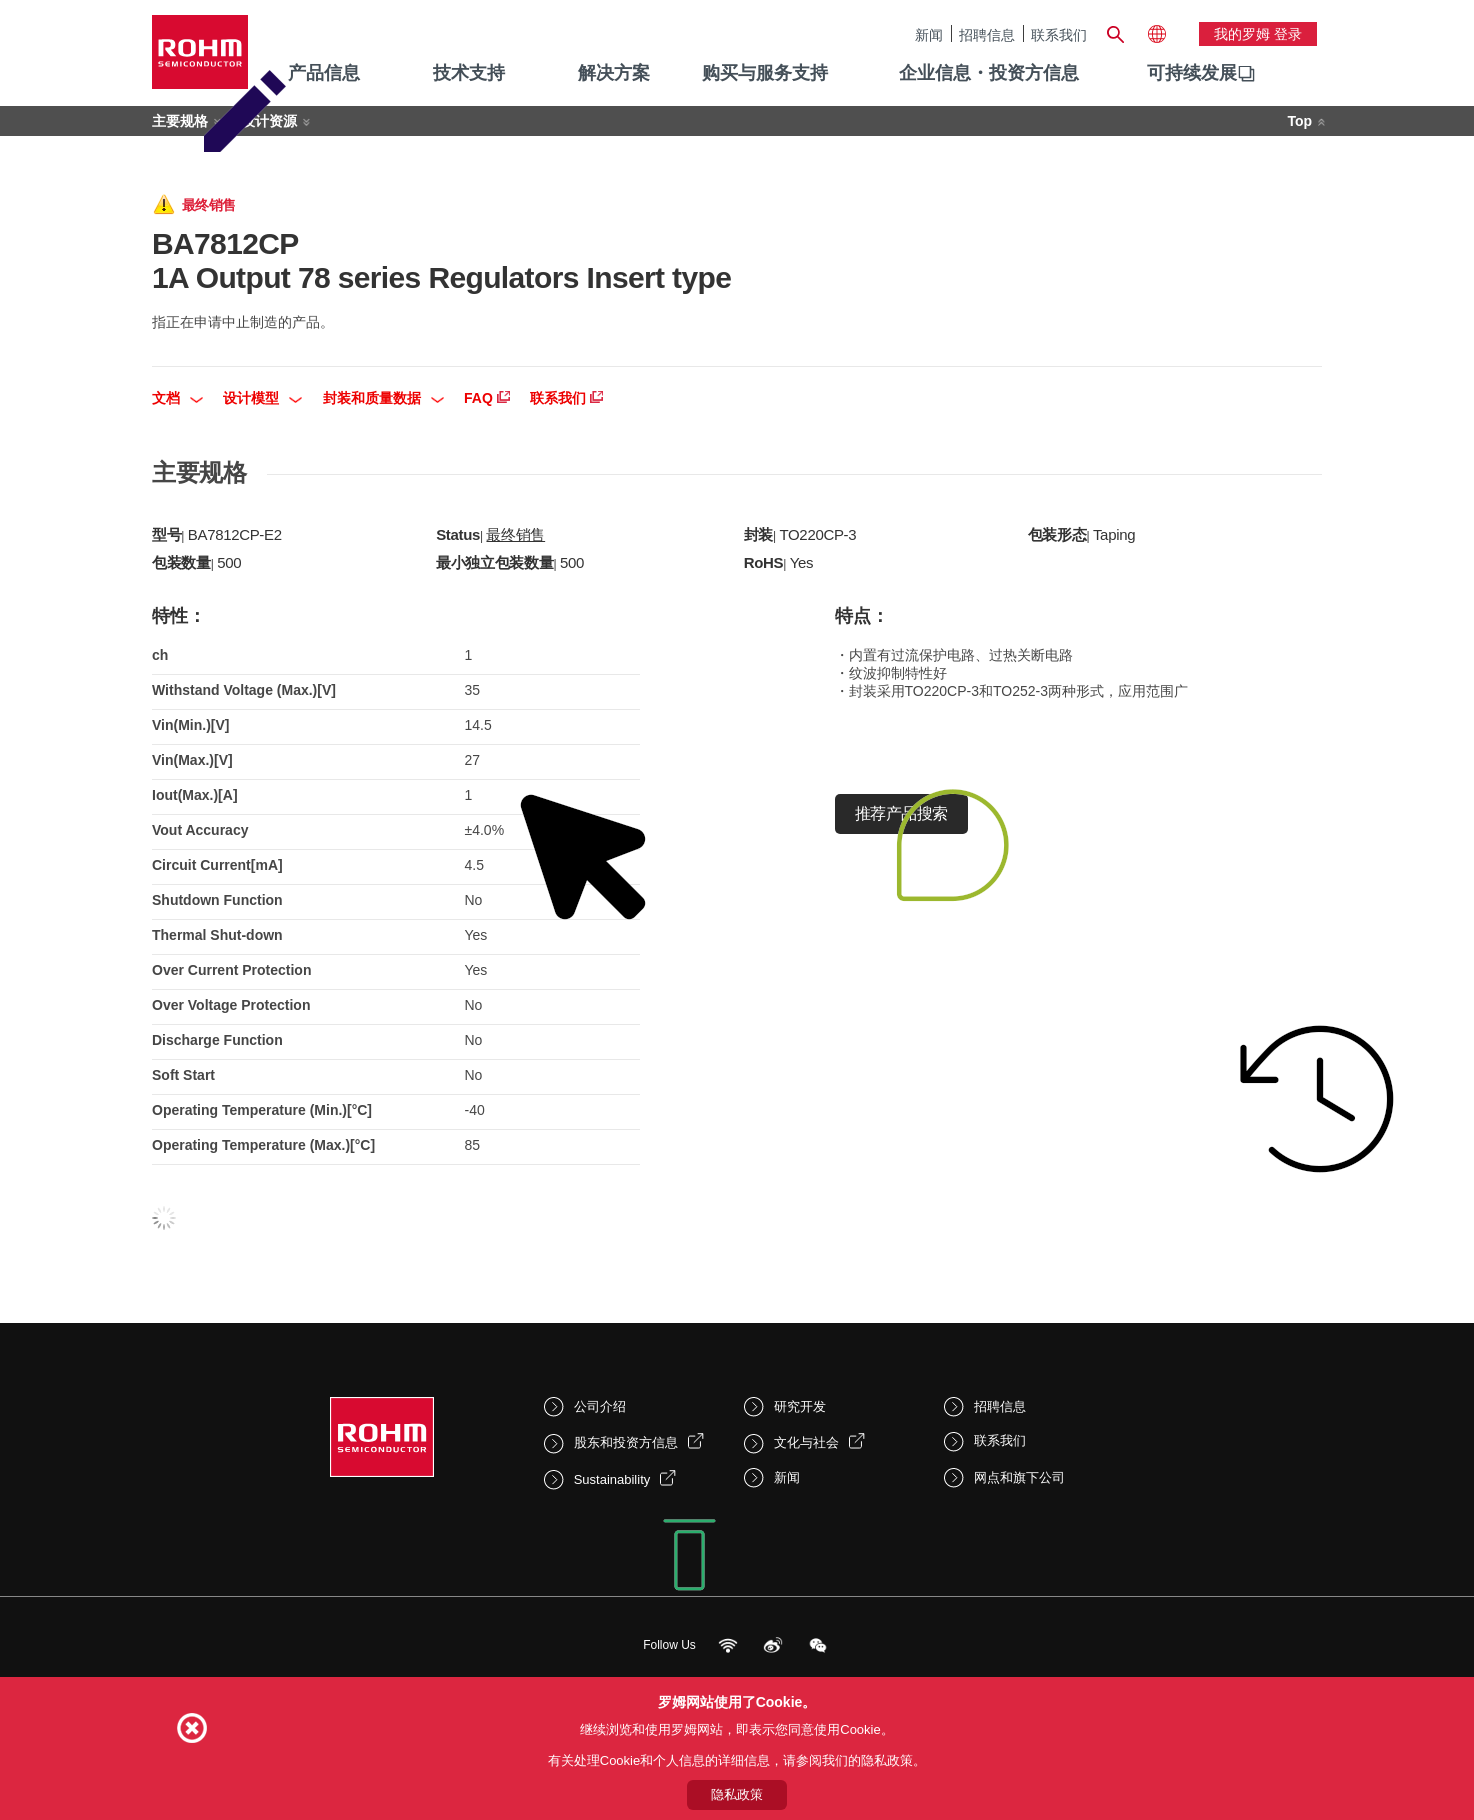 The width and height of the screenshot is (1474, 1820). What do you see at coordinates (583, 857) in the screenshot?
I see `mouse cursor or pointer indicator` at bounding box center [583, 857].